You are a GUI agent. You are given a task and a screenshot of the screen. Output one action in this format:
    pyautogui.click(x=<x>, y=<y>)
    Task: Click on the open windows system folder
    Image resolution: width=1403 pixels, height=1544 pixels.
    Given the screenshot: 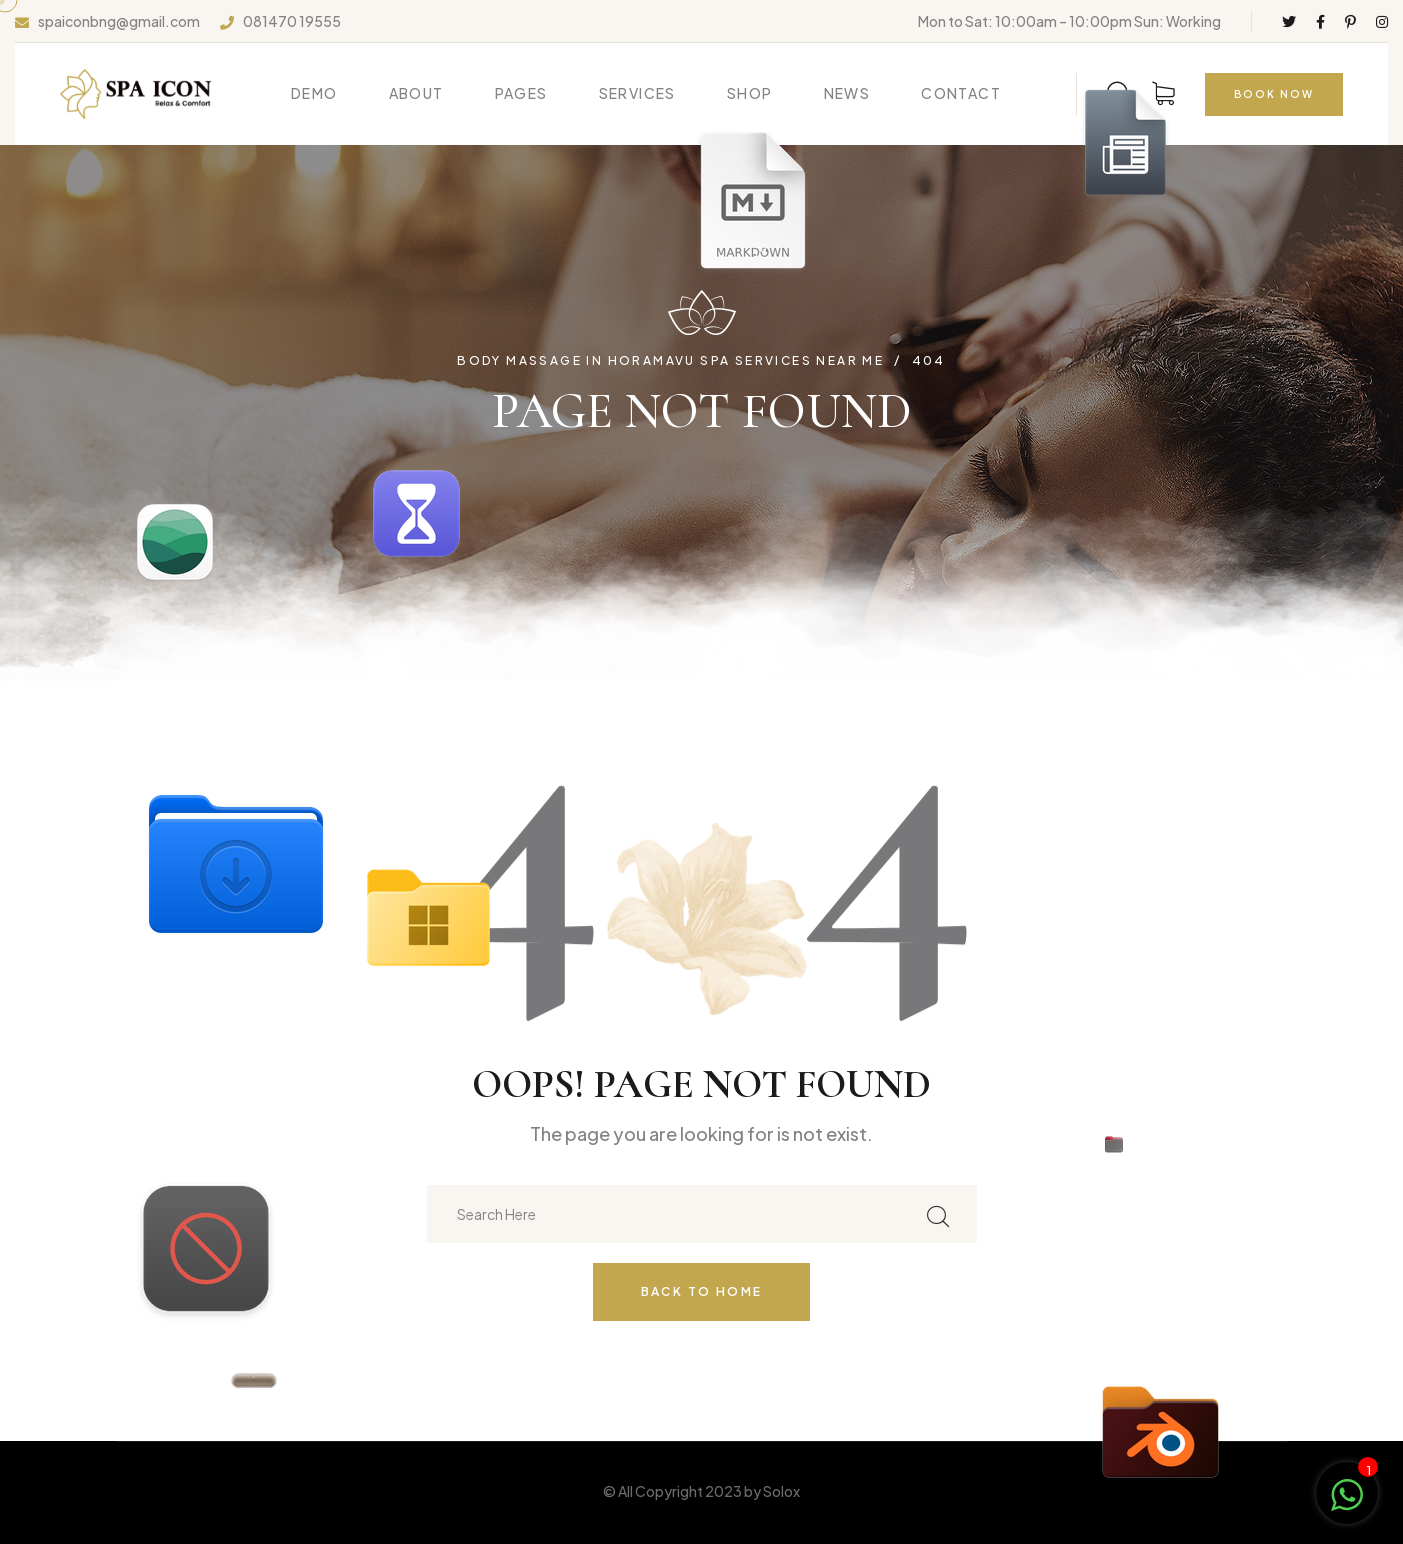 What is the action you would take?
    pyautogui.click(x=428, y=921)
    